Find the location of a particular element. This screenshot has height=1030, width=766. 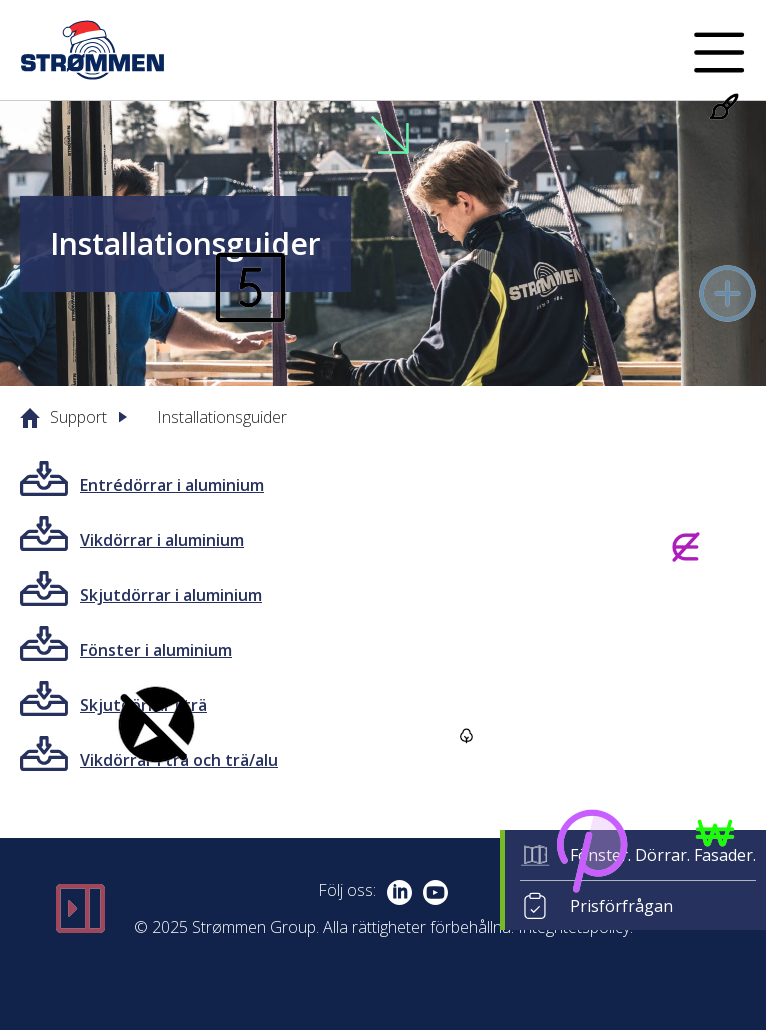

access drawing or painting tools is located at coordinates (725, 107).